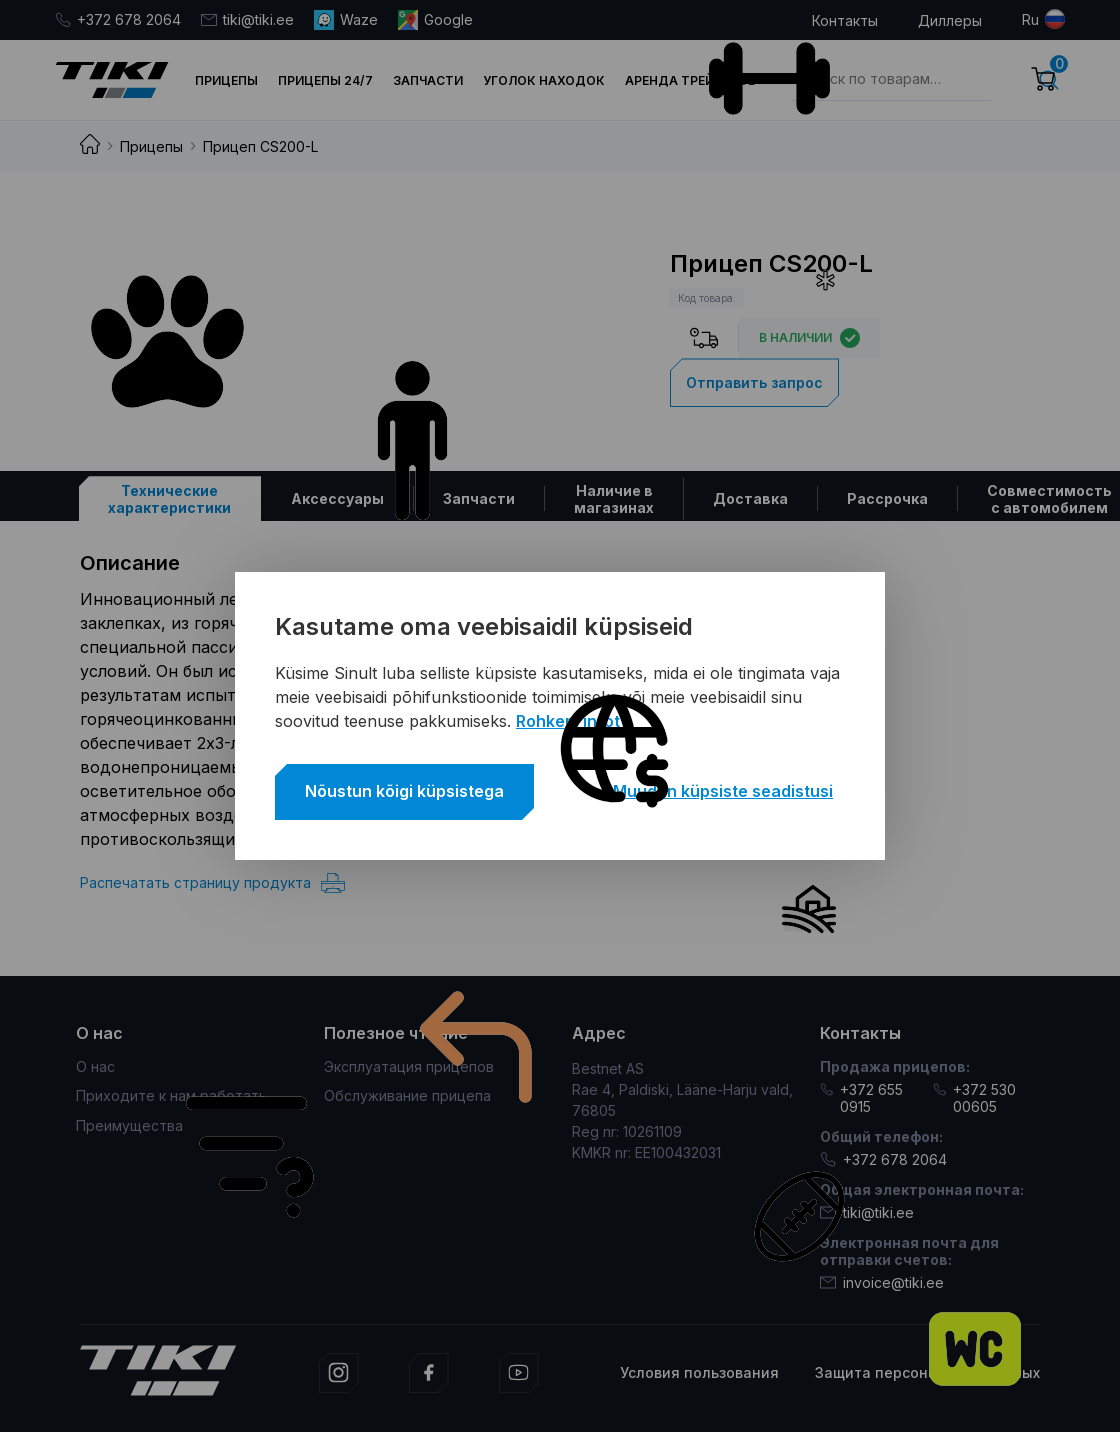 This screenshot has height=1432, width=1120. What do you see at coordinates (167, 341) in the screenshot?
I see `access pet-related features or settings` at bounding box center [167, 341].